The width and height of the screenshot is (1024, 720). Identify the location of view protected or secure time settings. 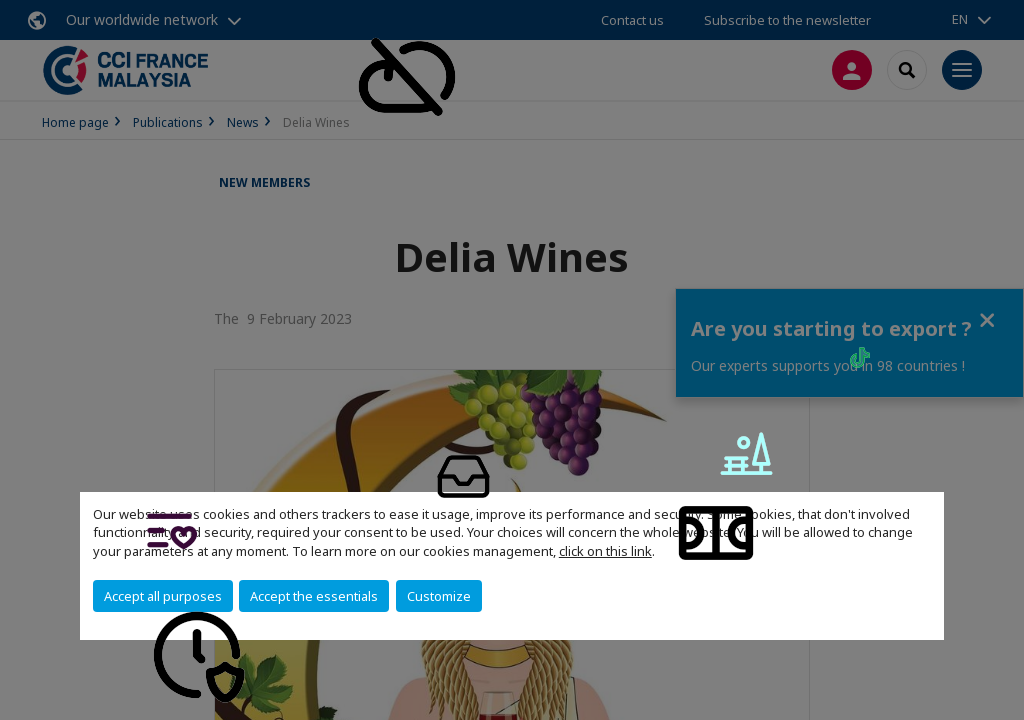
(197, 655).